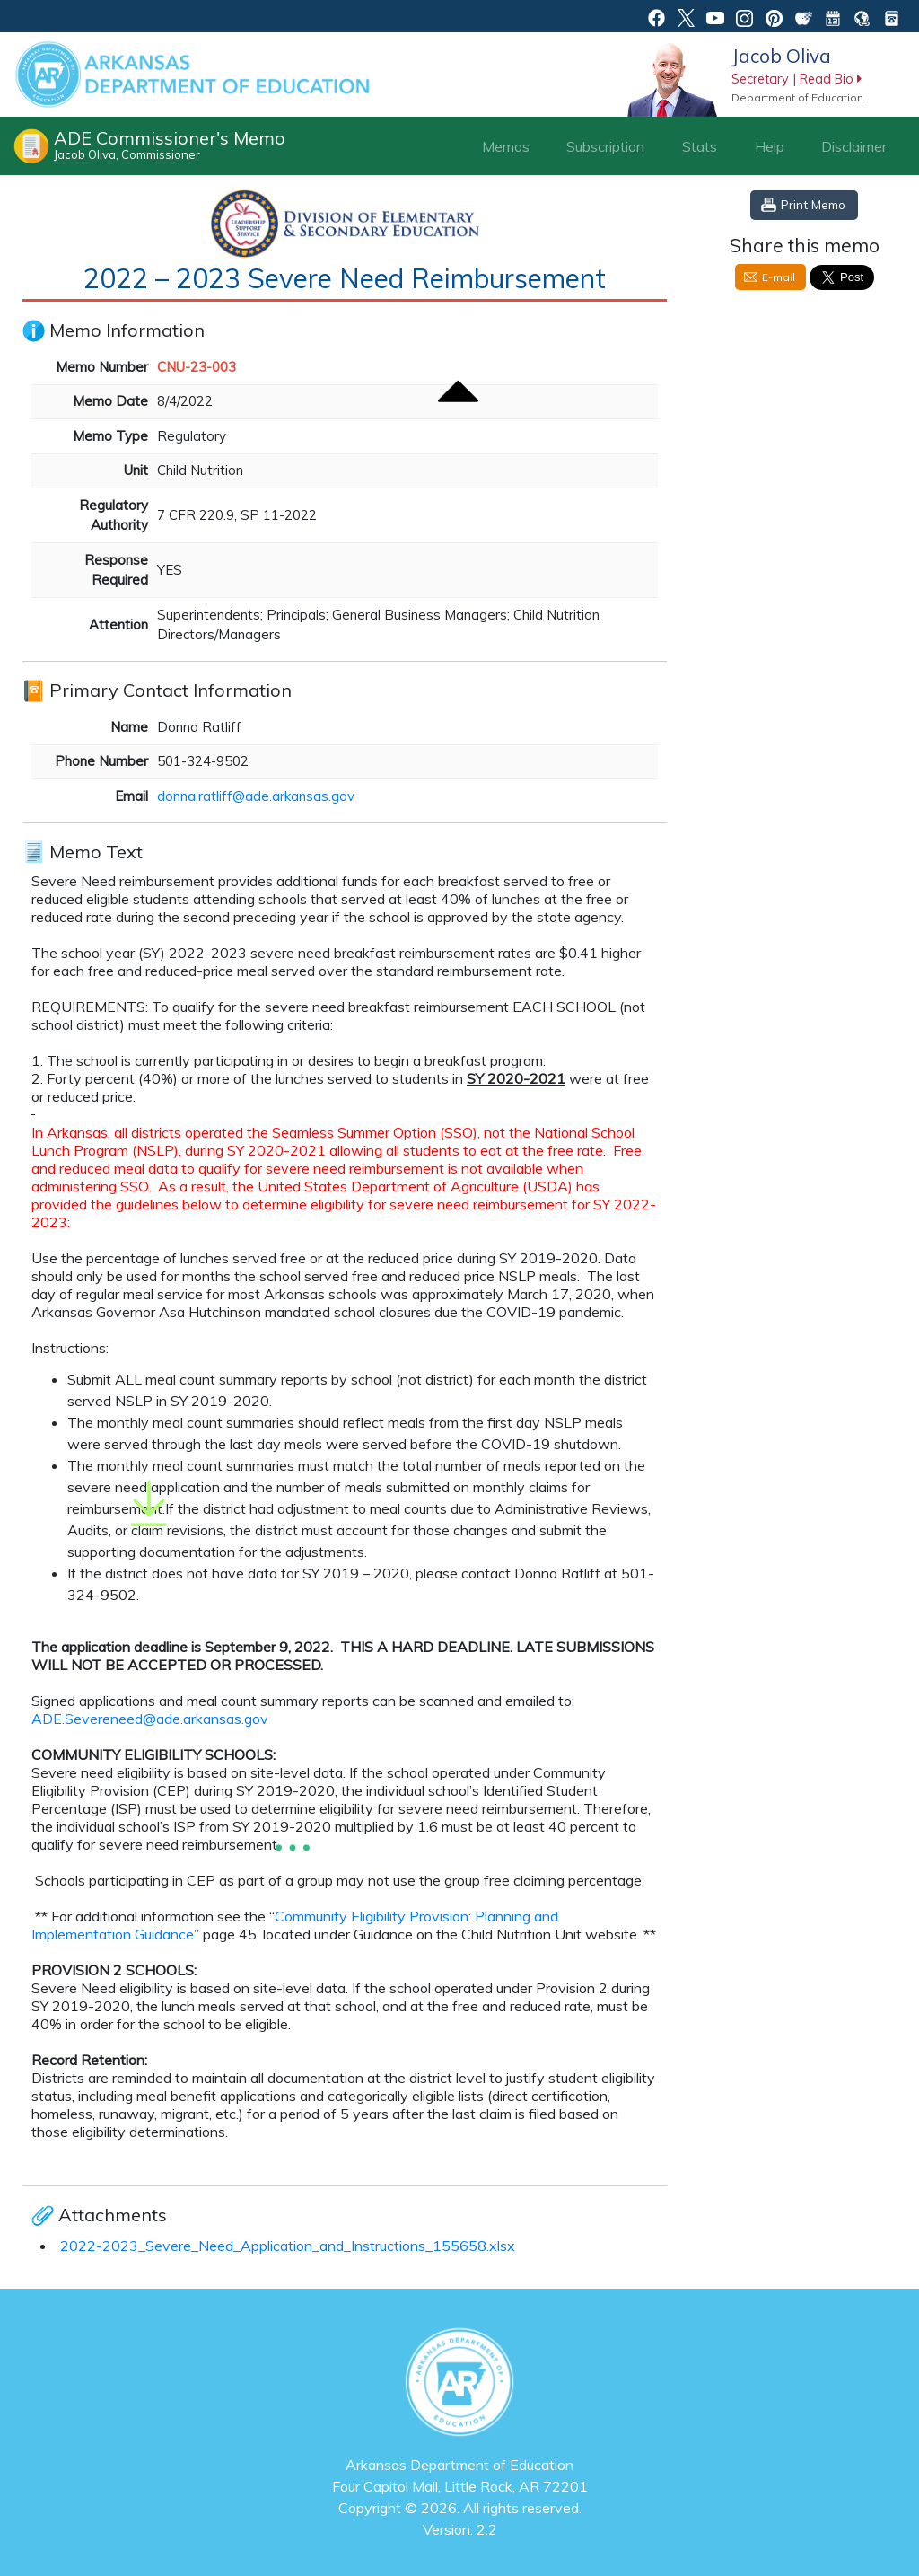 Image resolution: width=919 pixels, height=2576 pixels. I want to click on expand a collapsed section, so click(458, 391).